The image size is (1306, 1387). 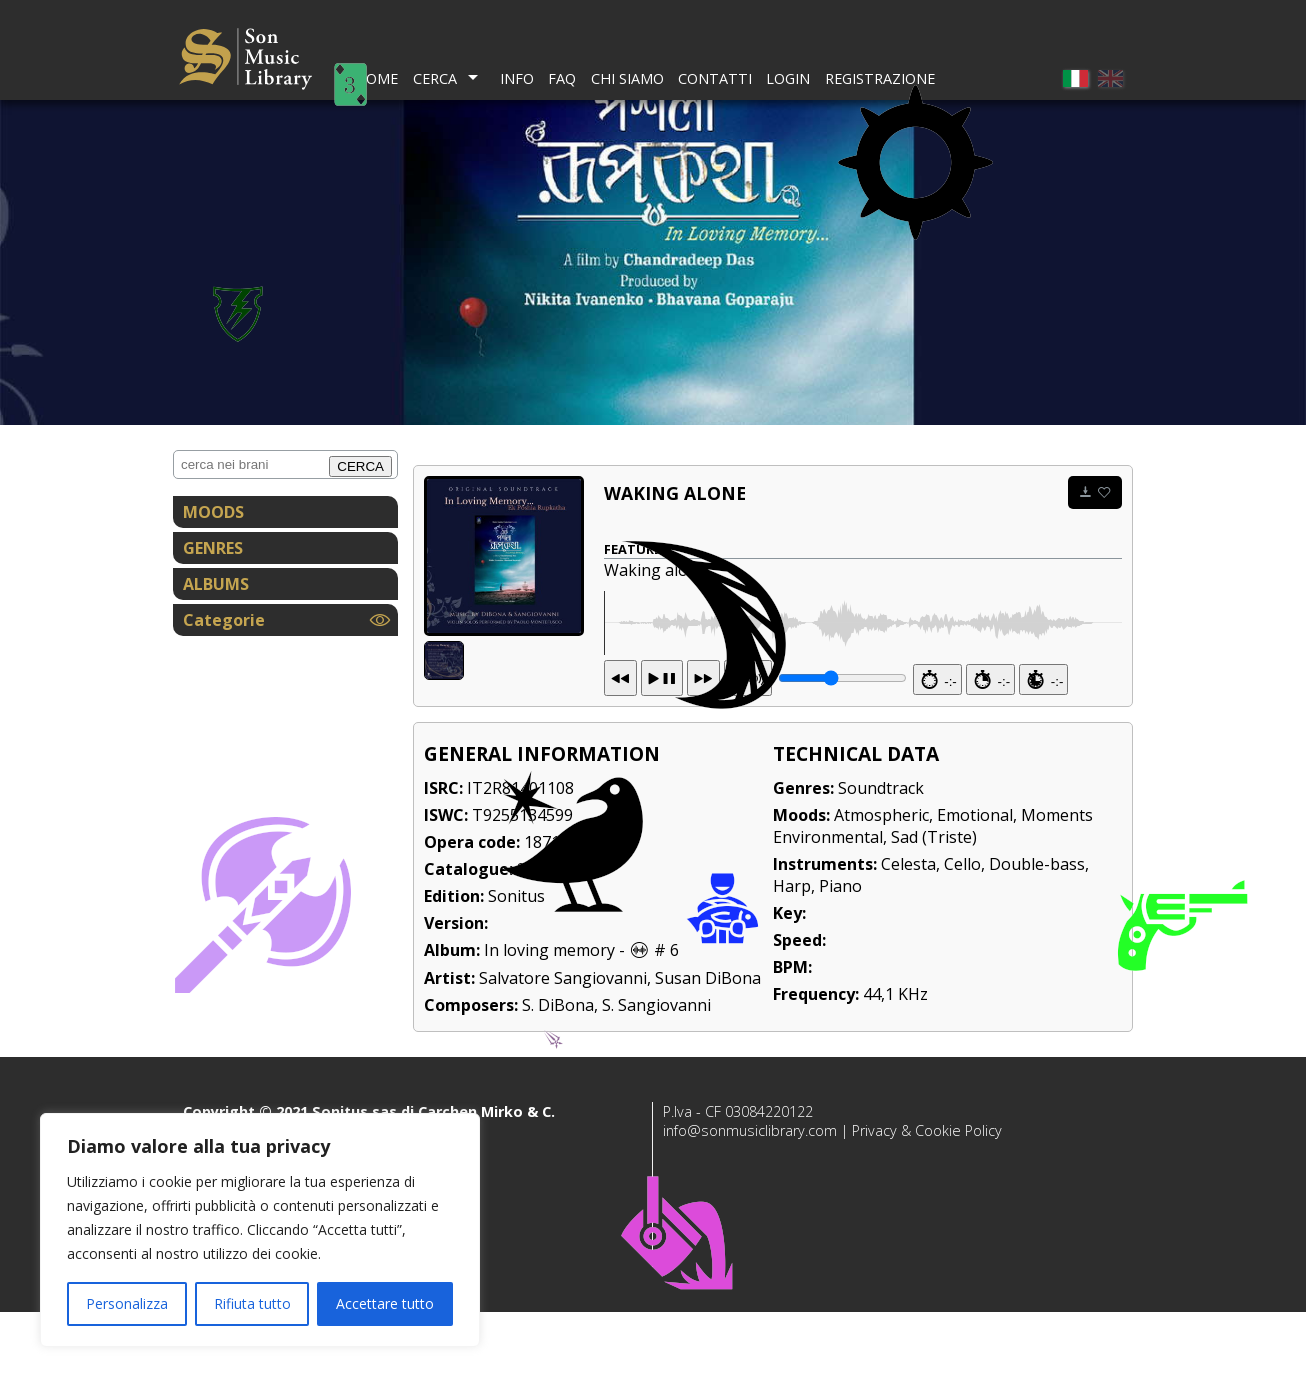 I want to click on spikeball game or sports activity, so click(x=915, y=162).